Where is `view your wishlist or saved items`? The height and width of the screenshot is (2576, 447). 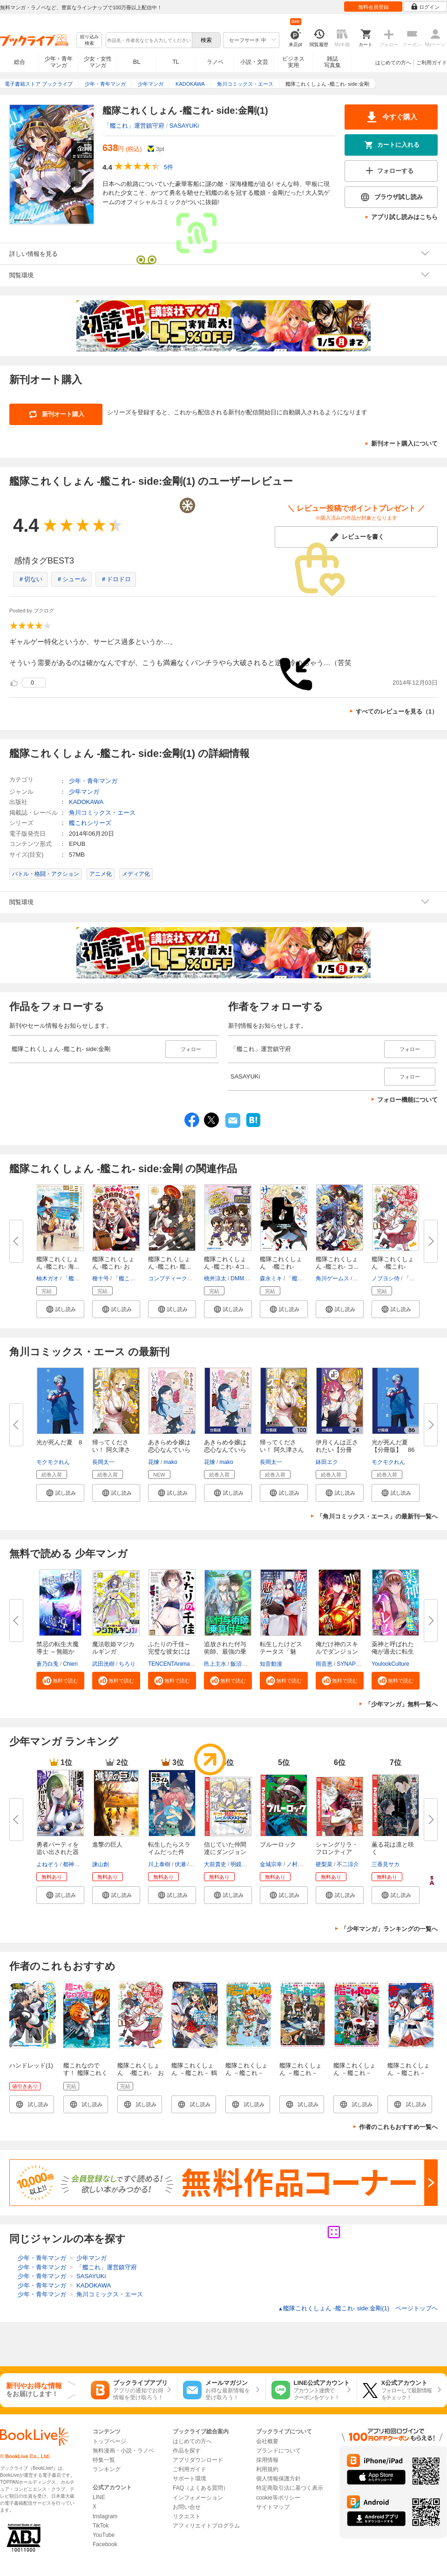 view your wishlist or saved items is located at coordinates (317, 568).